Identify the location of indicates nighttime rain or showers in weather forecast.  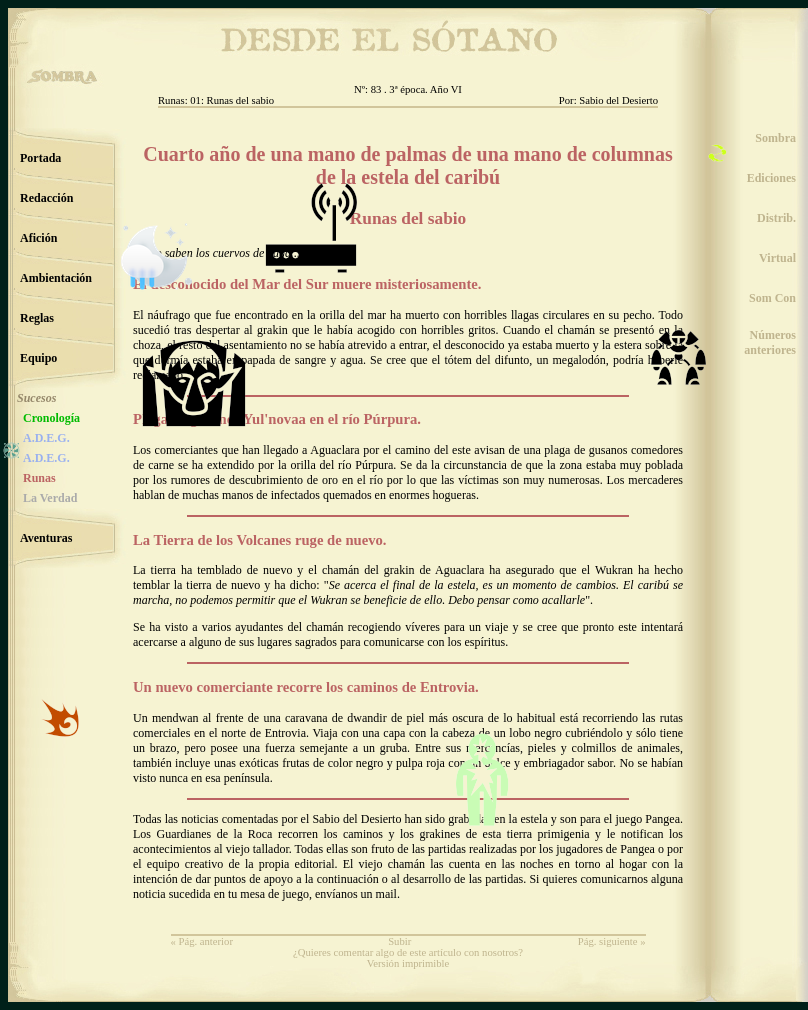
(156, 256).